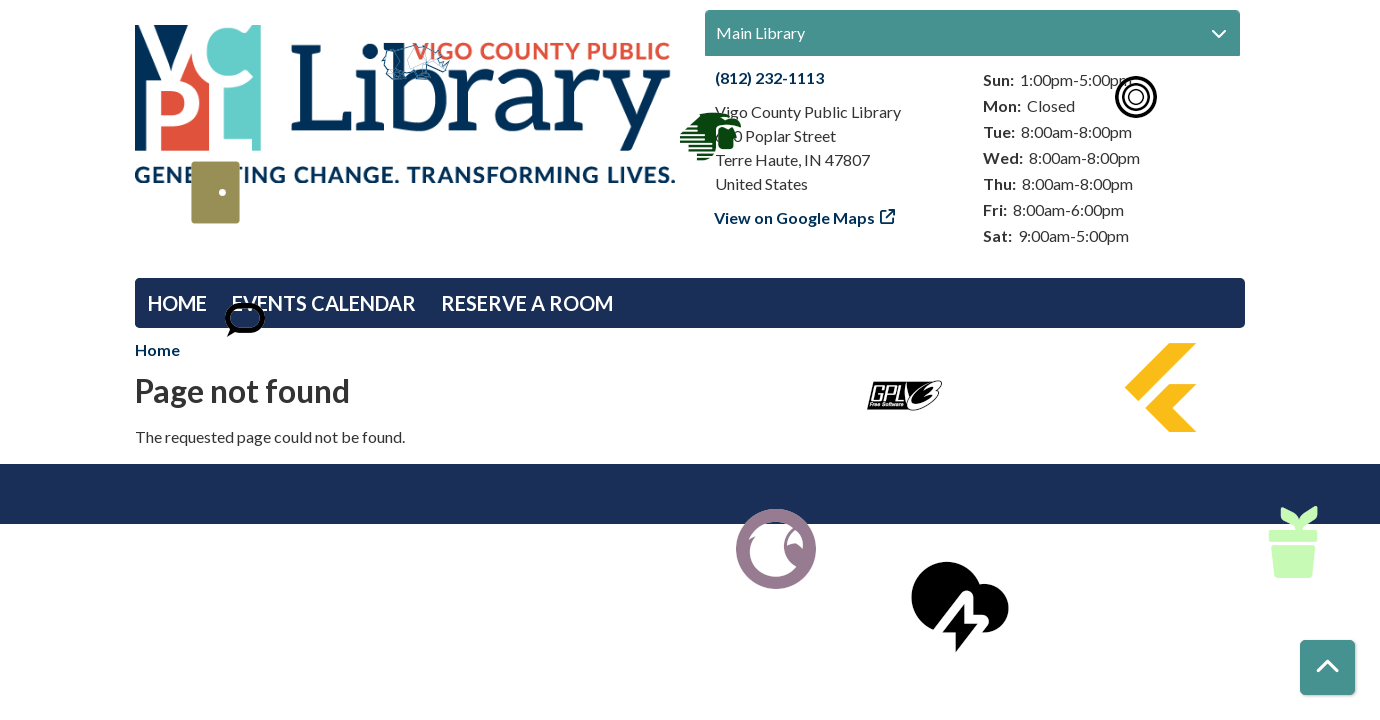  What do you see at coordinates (1160, 387) in the screenshot?
I see `flutter framework logo` at bounding box center [1160, 387].